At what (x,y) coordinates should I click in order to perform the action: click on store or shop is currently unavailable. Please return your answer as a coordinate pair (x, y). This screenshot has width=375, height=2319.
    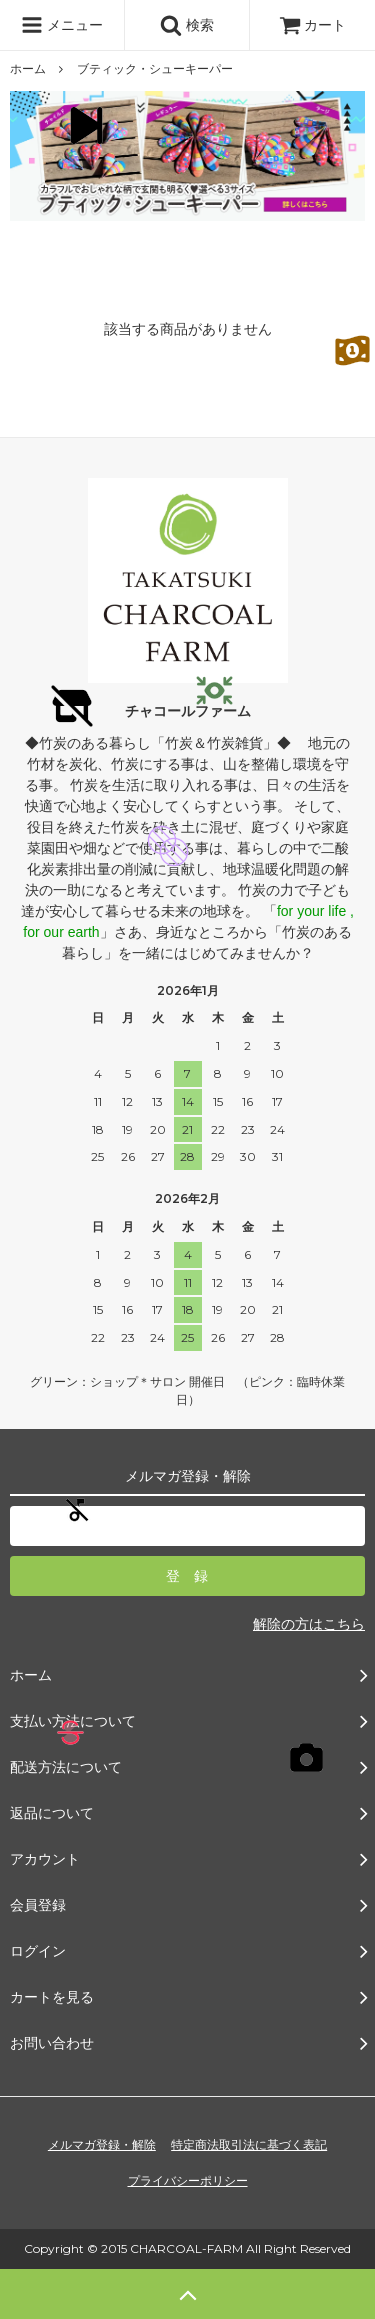
    Looking at the image, I should click on (72, 706).